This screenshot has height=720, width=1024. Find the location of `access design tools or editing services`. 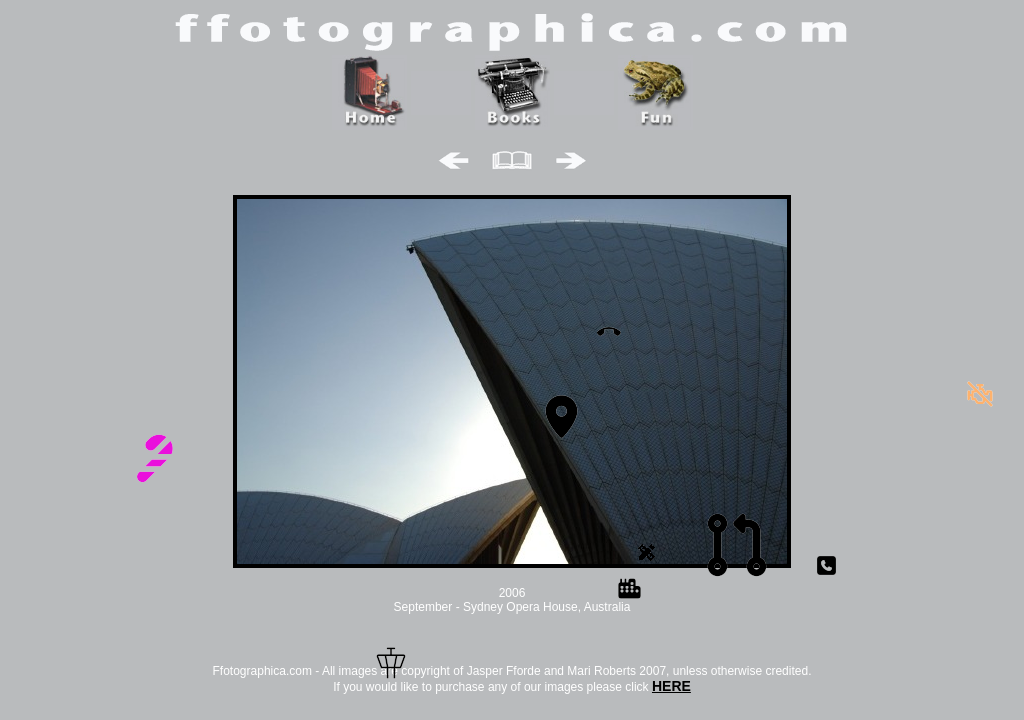

access design tools or editing services is located at coordinates (646, 552).